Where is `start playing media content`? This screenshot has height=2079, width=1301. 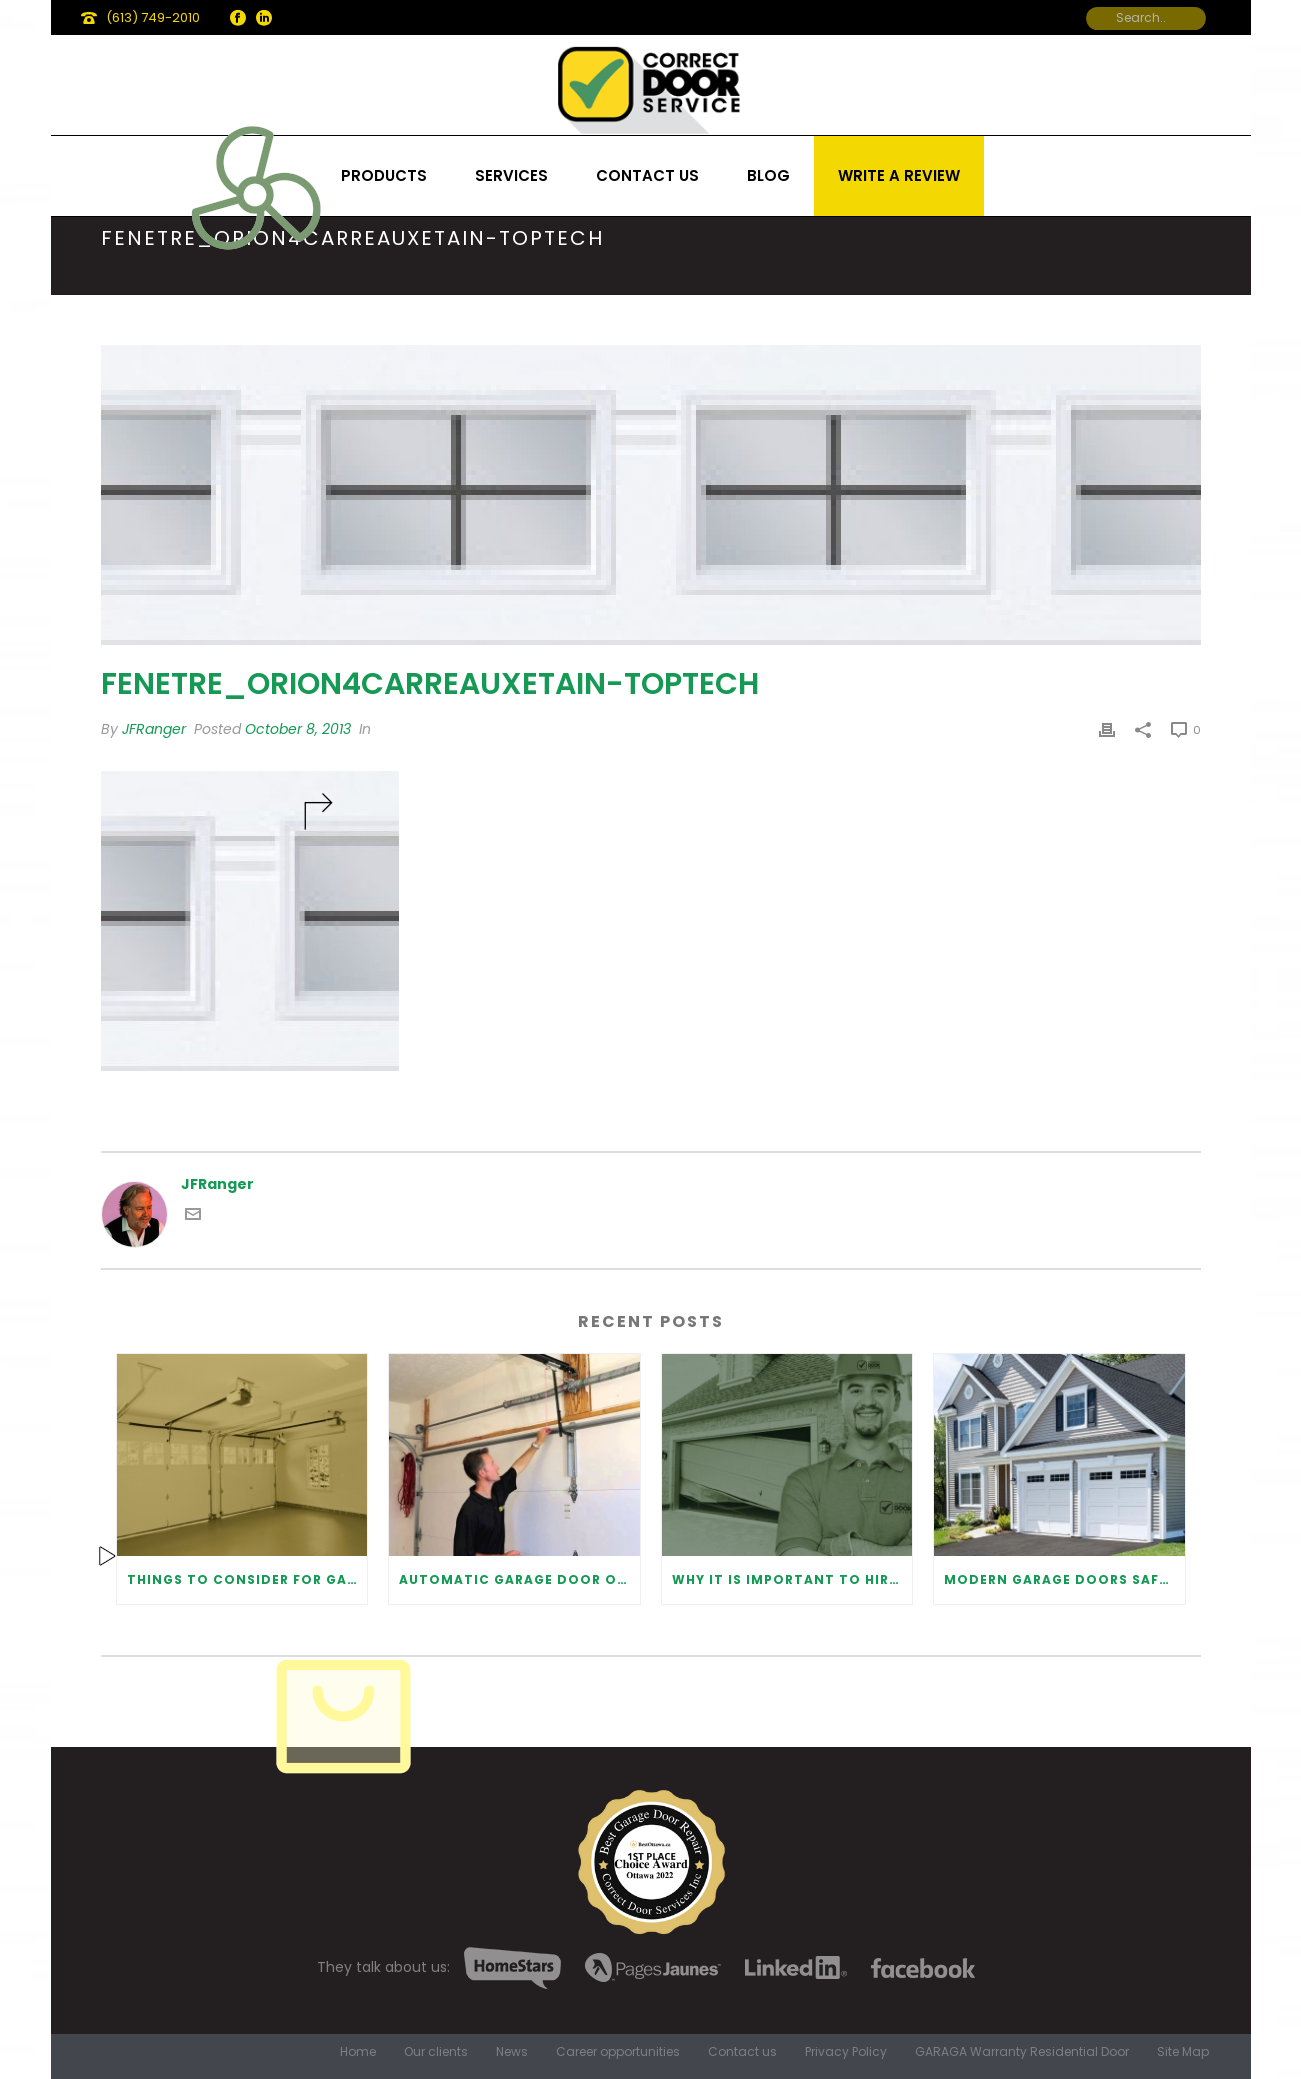
start playing media content is located at coordinates (105, 1556).